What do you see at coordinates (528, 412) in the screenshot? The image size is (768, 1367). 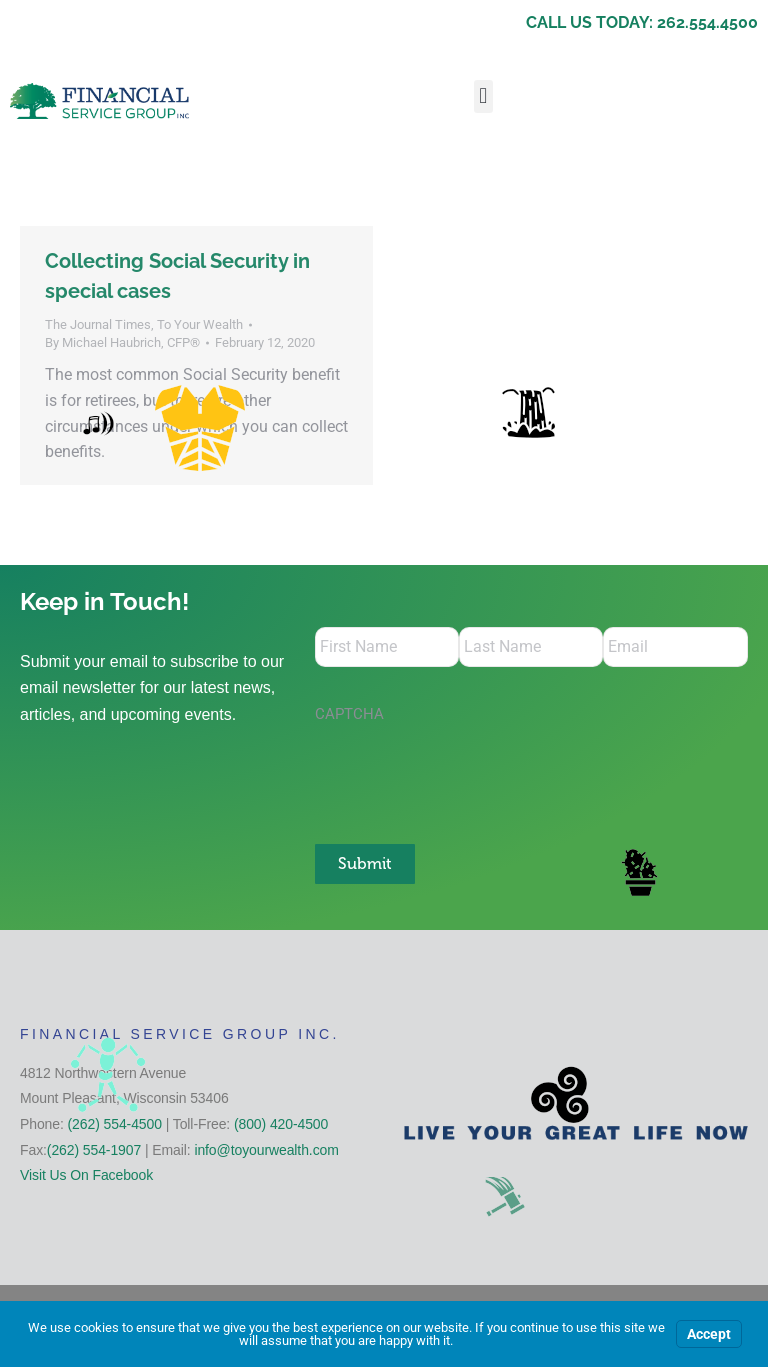 I see `view waterfall location or landmark` at bounding box center [528, 412].